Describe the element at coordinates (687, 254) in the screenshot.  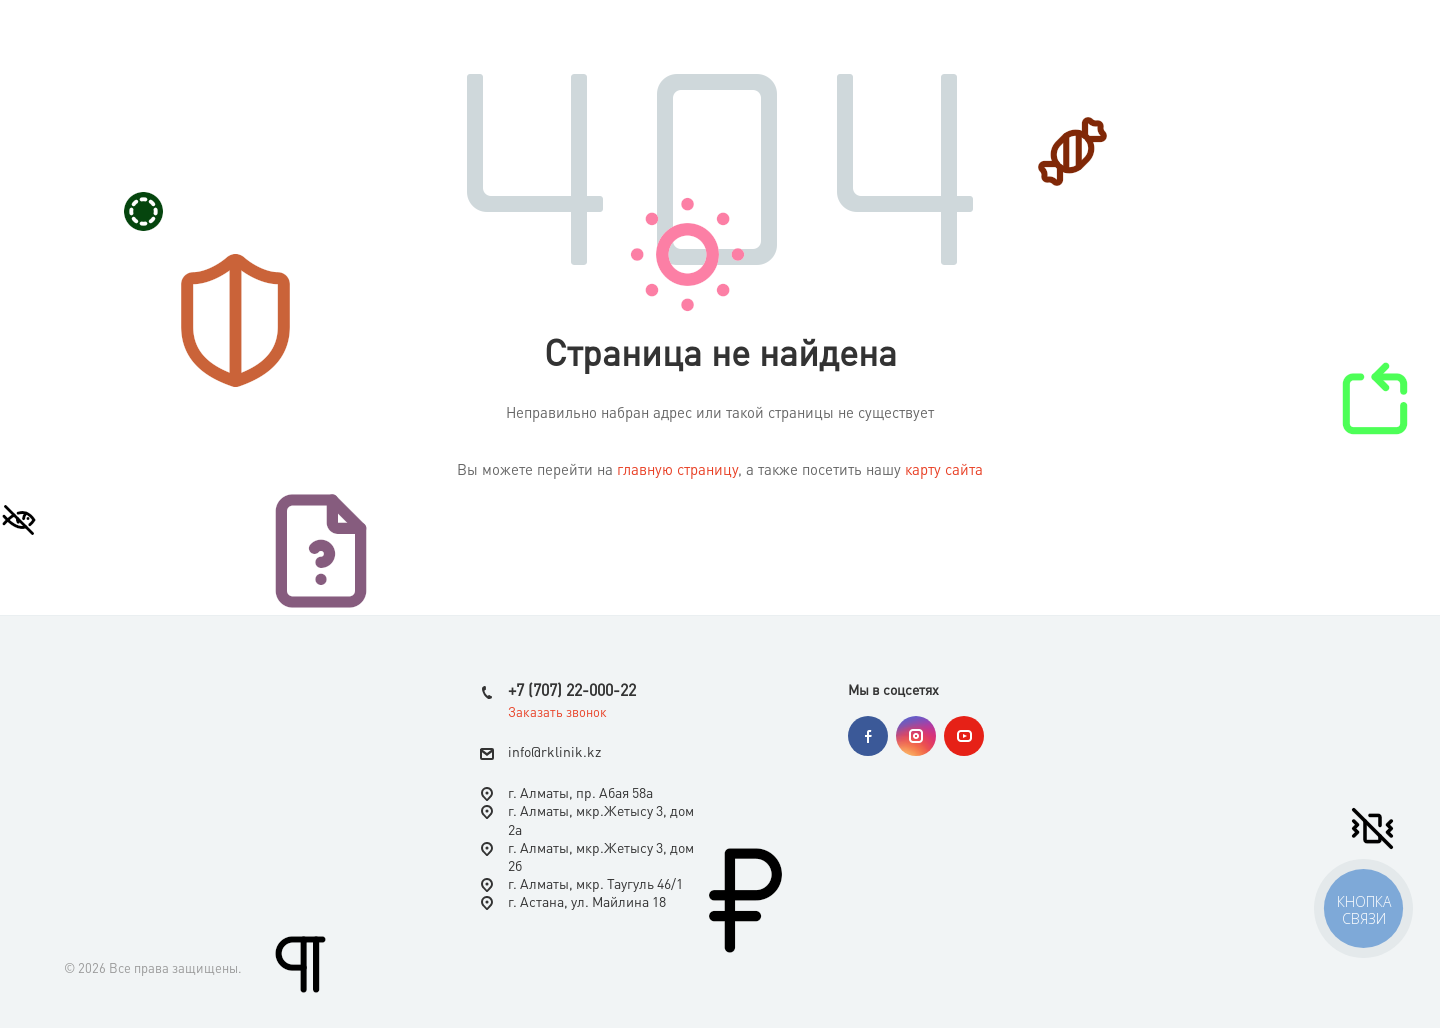
I see `reduce screen brightness` at that location.